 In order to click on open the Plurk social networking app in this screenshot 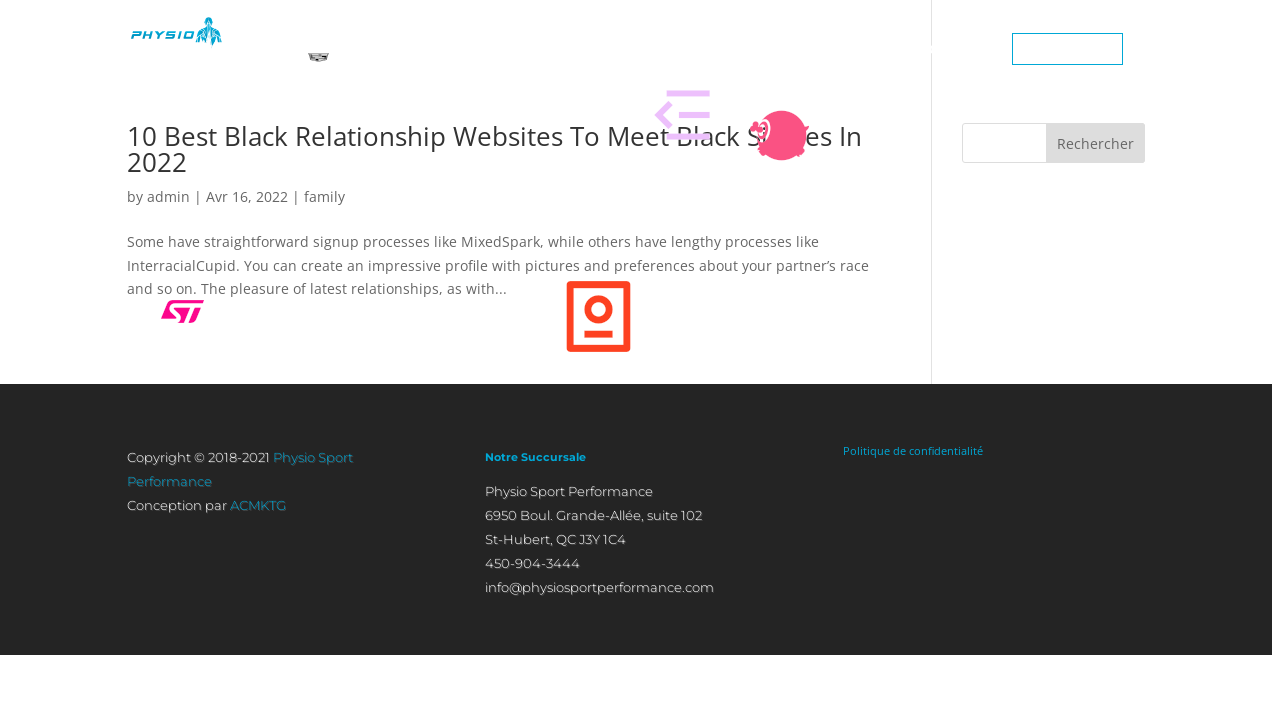, I will do `click(779, 135)`.